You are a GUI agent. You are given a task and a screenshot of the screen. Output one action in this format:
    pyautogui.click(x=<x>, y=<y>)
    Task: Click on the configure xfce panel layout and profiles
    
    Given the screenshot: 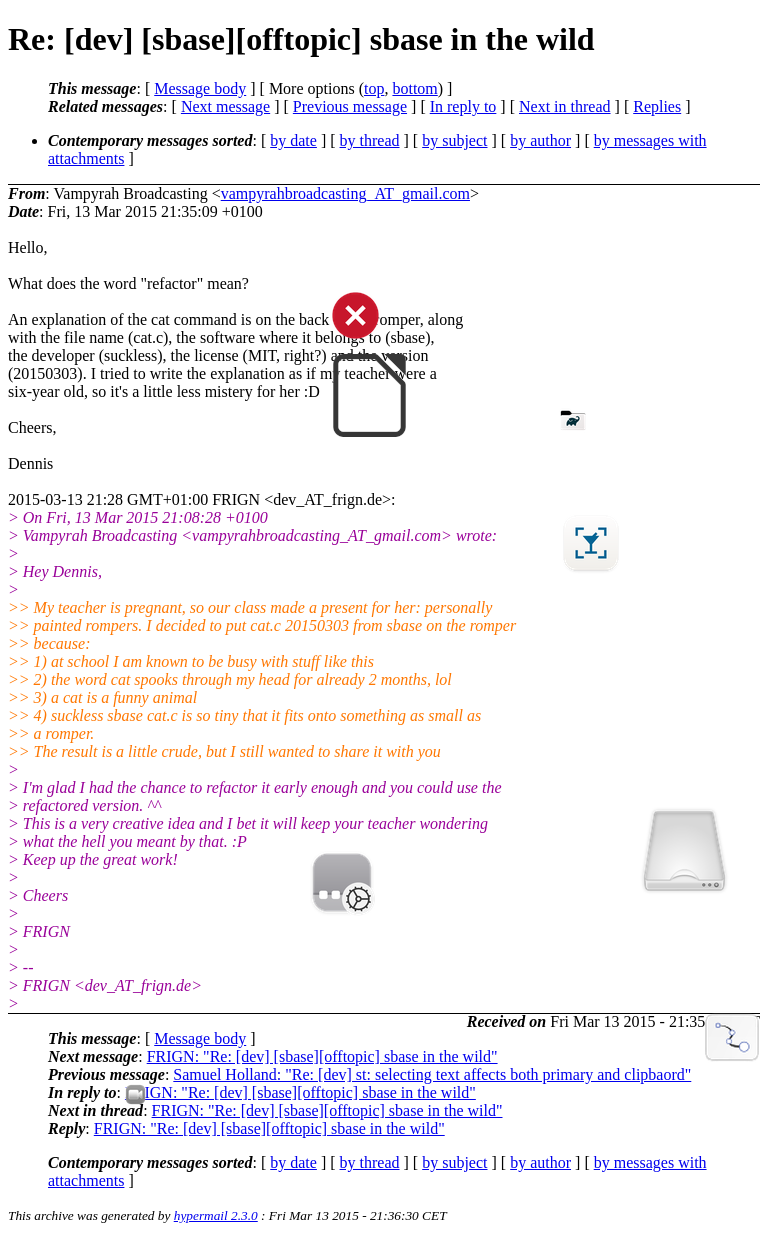 What is the action you would take?
    pyautogui.click(x=342, y=883)
    